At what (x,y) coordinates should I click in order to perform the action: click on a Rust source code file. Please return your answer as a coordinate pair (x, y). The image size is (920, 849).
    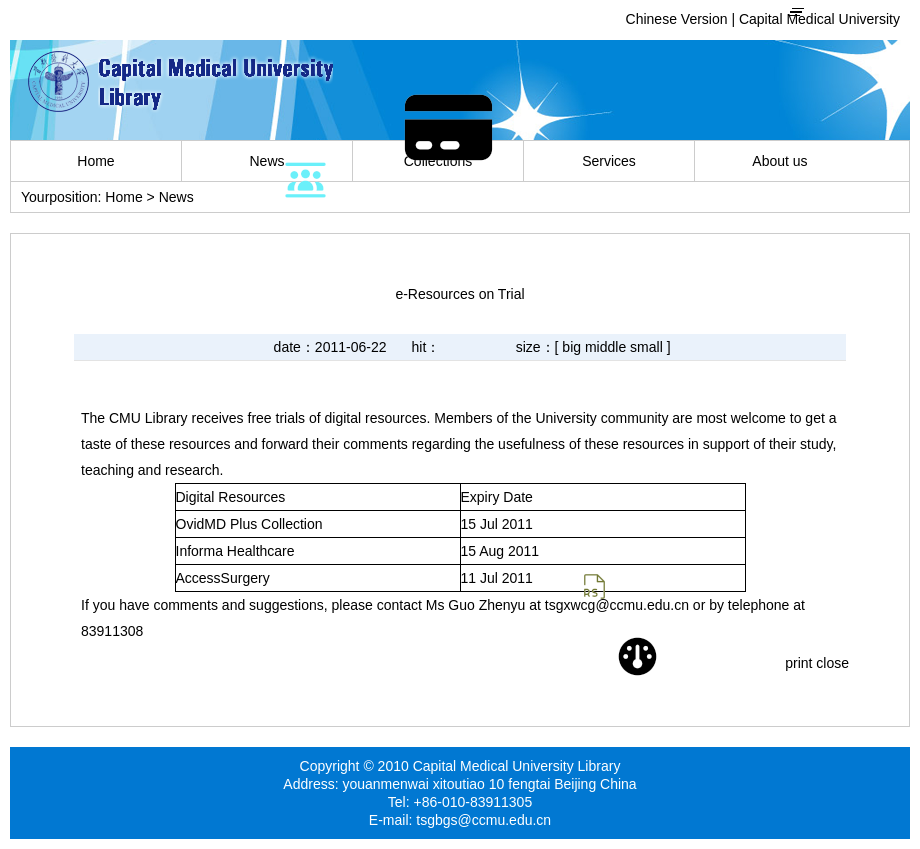
    Looking at the image, I should click on (594, 586).